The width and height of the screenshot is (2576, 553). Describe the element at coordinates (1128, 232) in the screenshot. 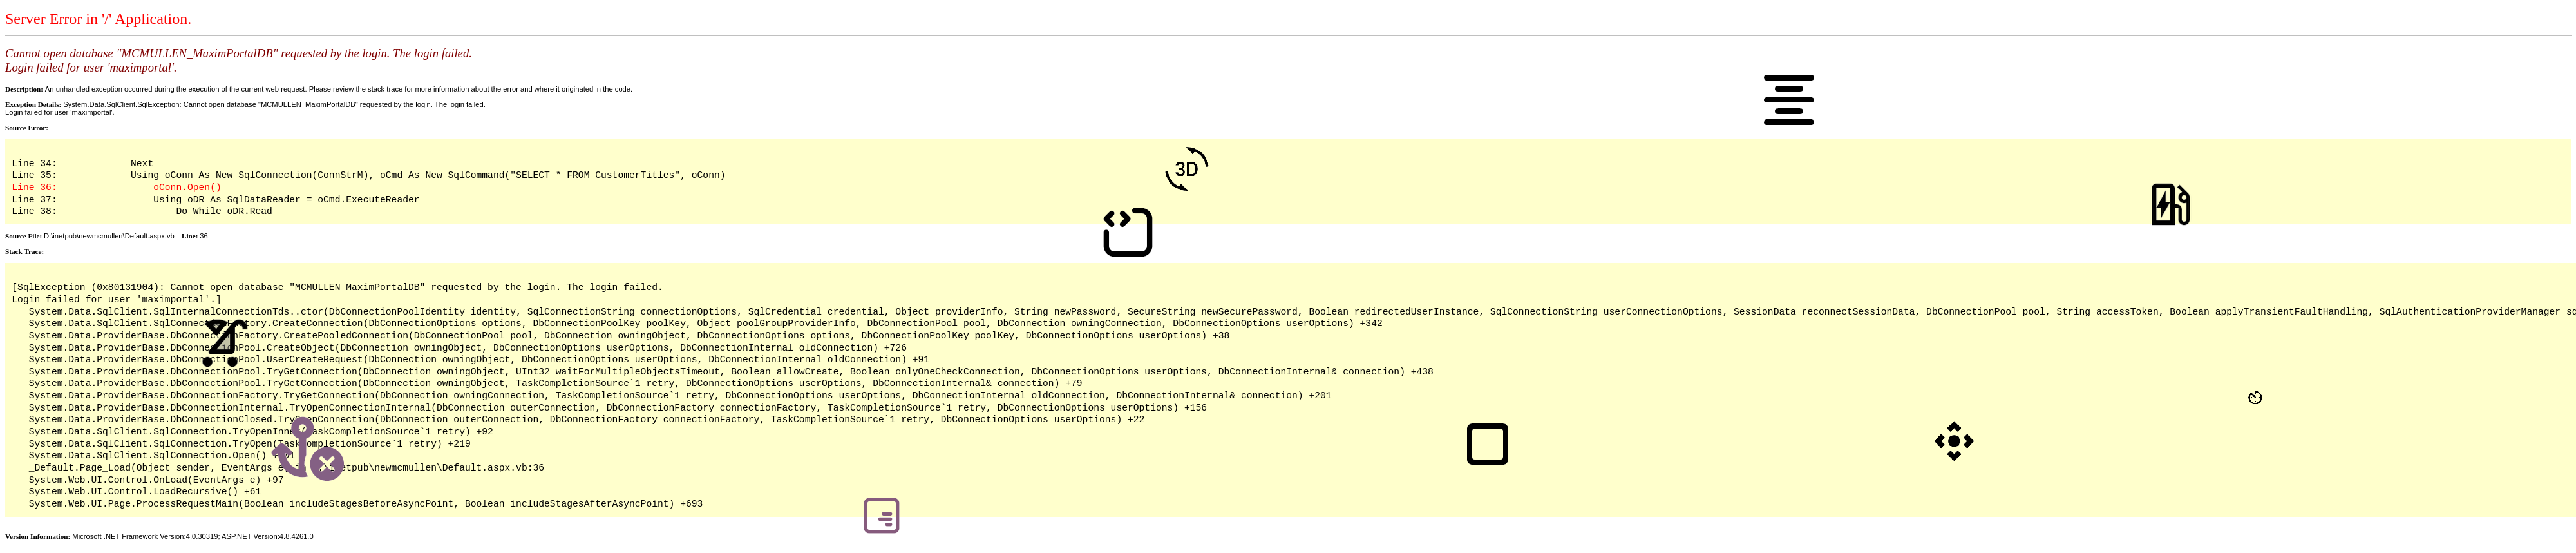

I see `view source code` at that location.